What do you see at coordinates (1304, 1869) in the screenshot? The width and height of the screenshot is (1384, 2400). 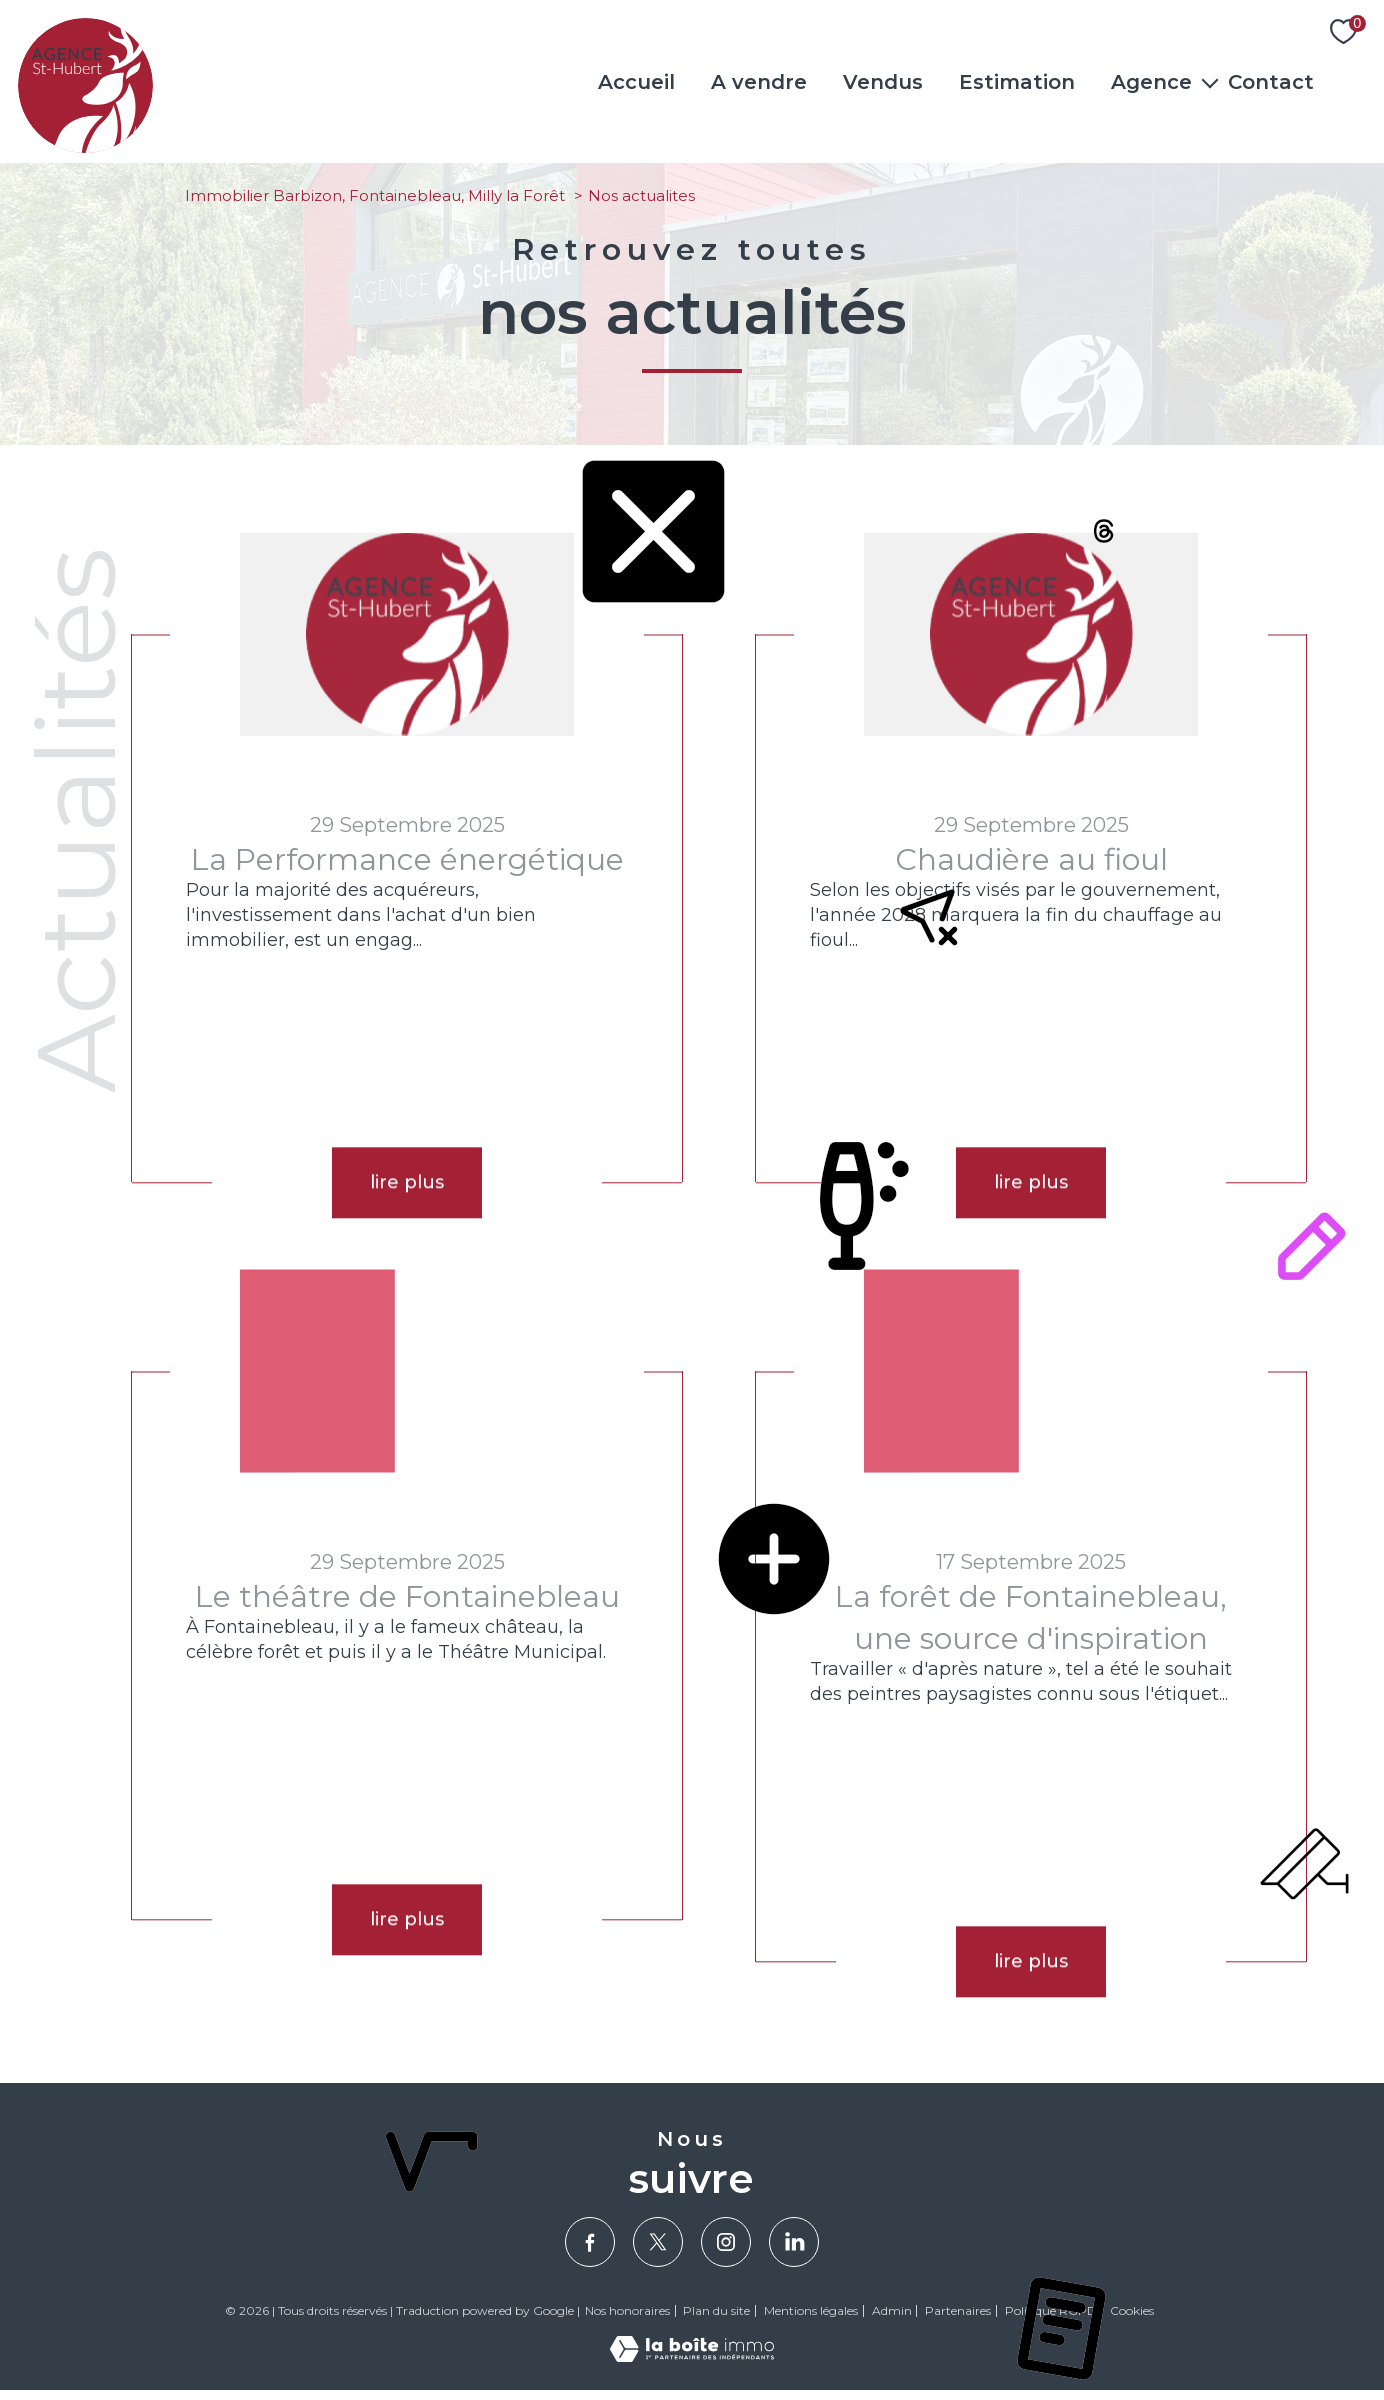 I see `access security camera settings` at bounding box center [1304, 1869].